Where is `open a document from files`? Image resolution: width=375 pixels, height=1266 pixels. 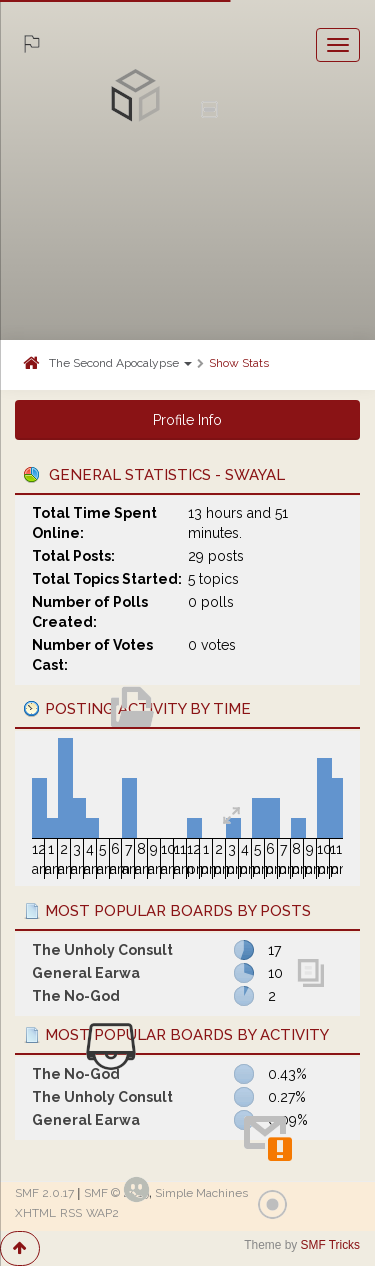 open a document from files is located at coordinates (132, 705).